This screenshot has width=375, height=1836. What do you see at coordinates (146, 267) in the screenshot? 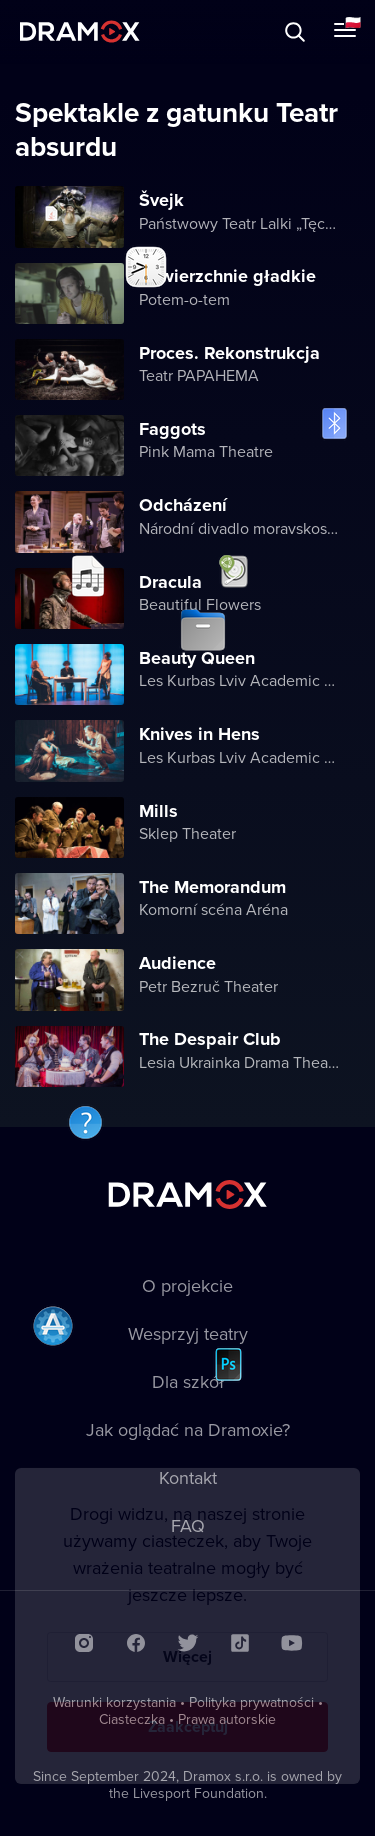
I see `open the clock app` at bounding box center [146, 267].